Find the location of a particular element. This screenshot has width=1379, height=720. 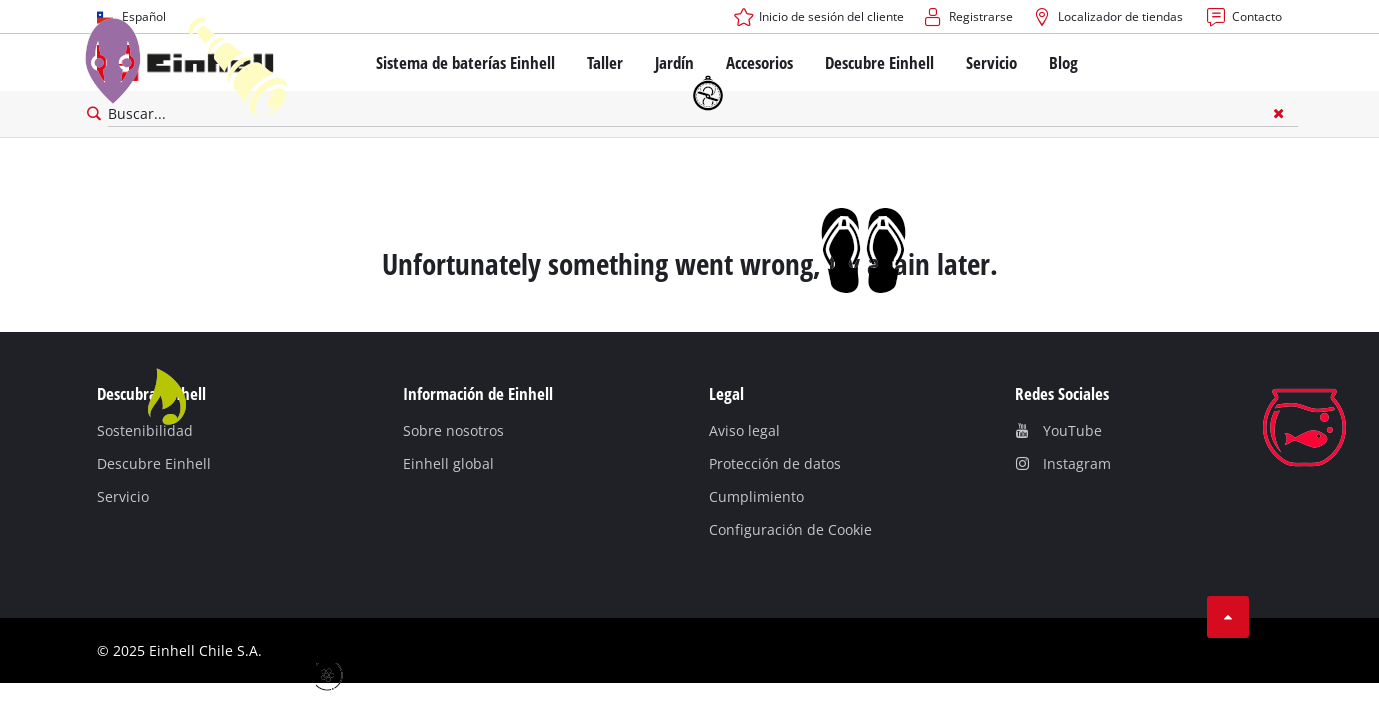

toggle light or illumination in-game is located at coordinates (165, 396).